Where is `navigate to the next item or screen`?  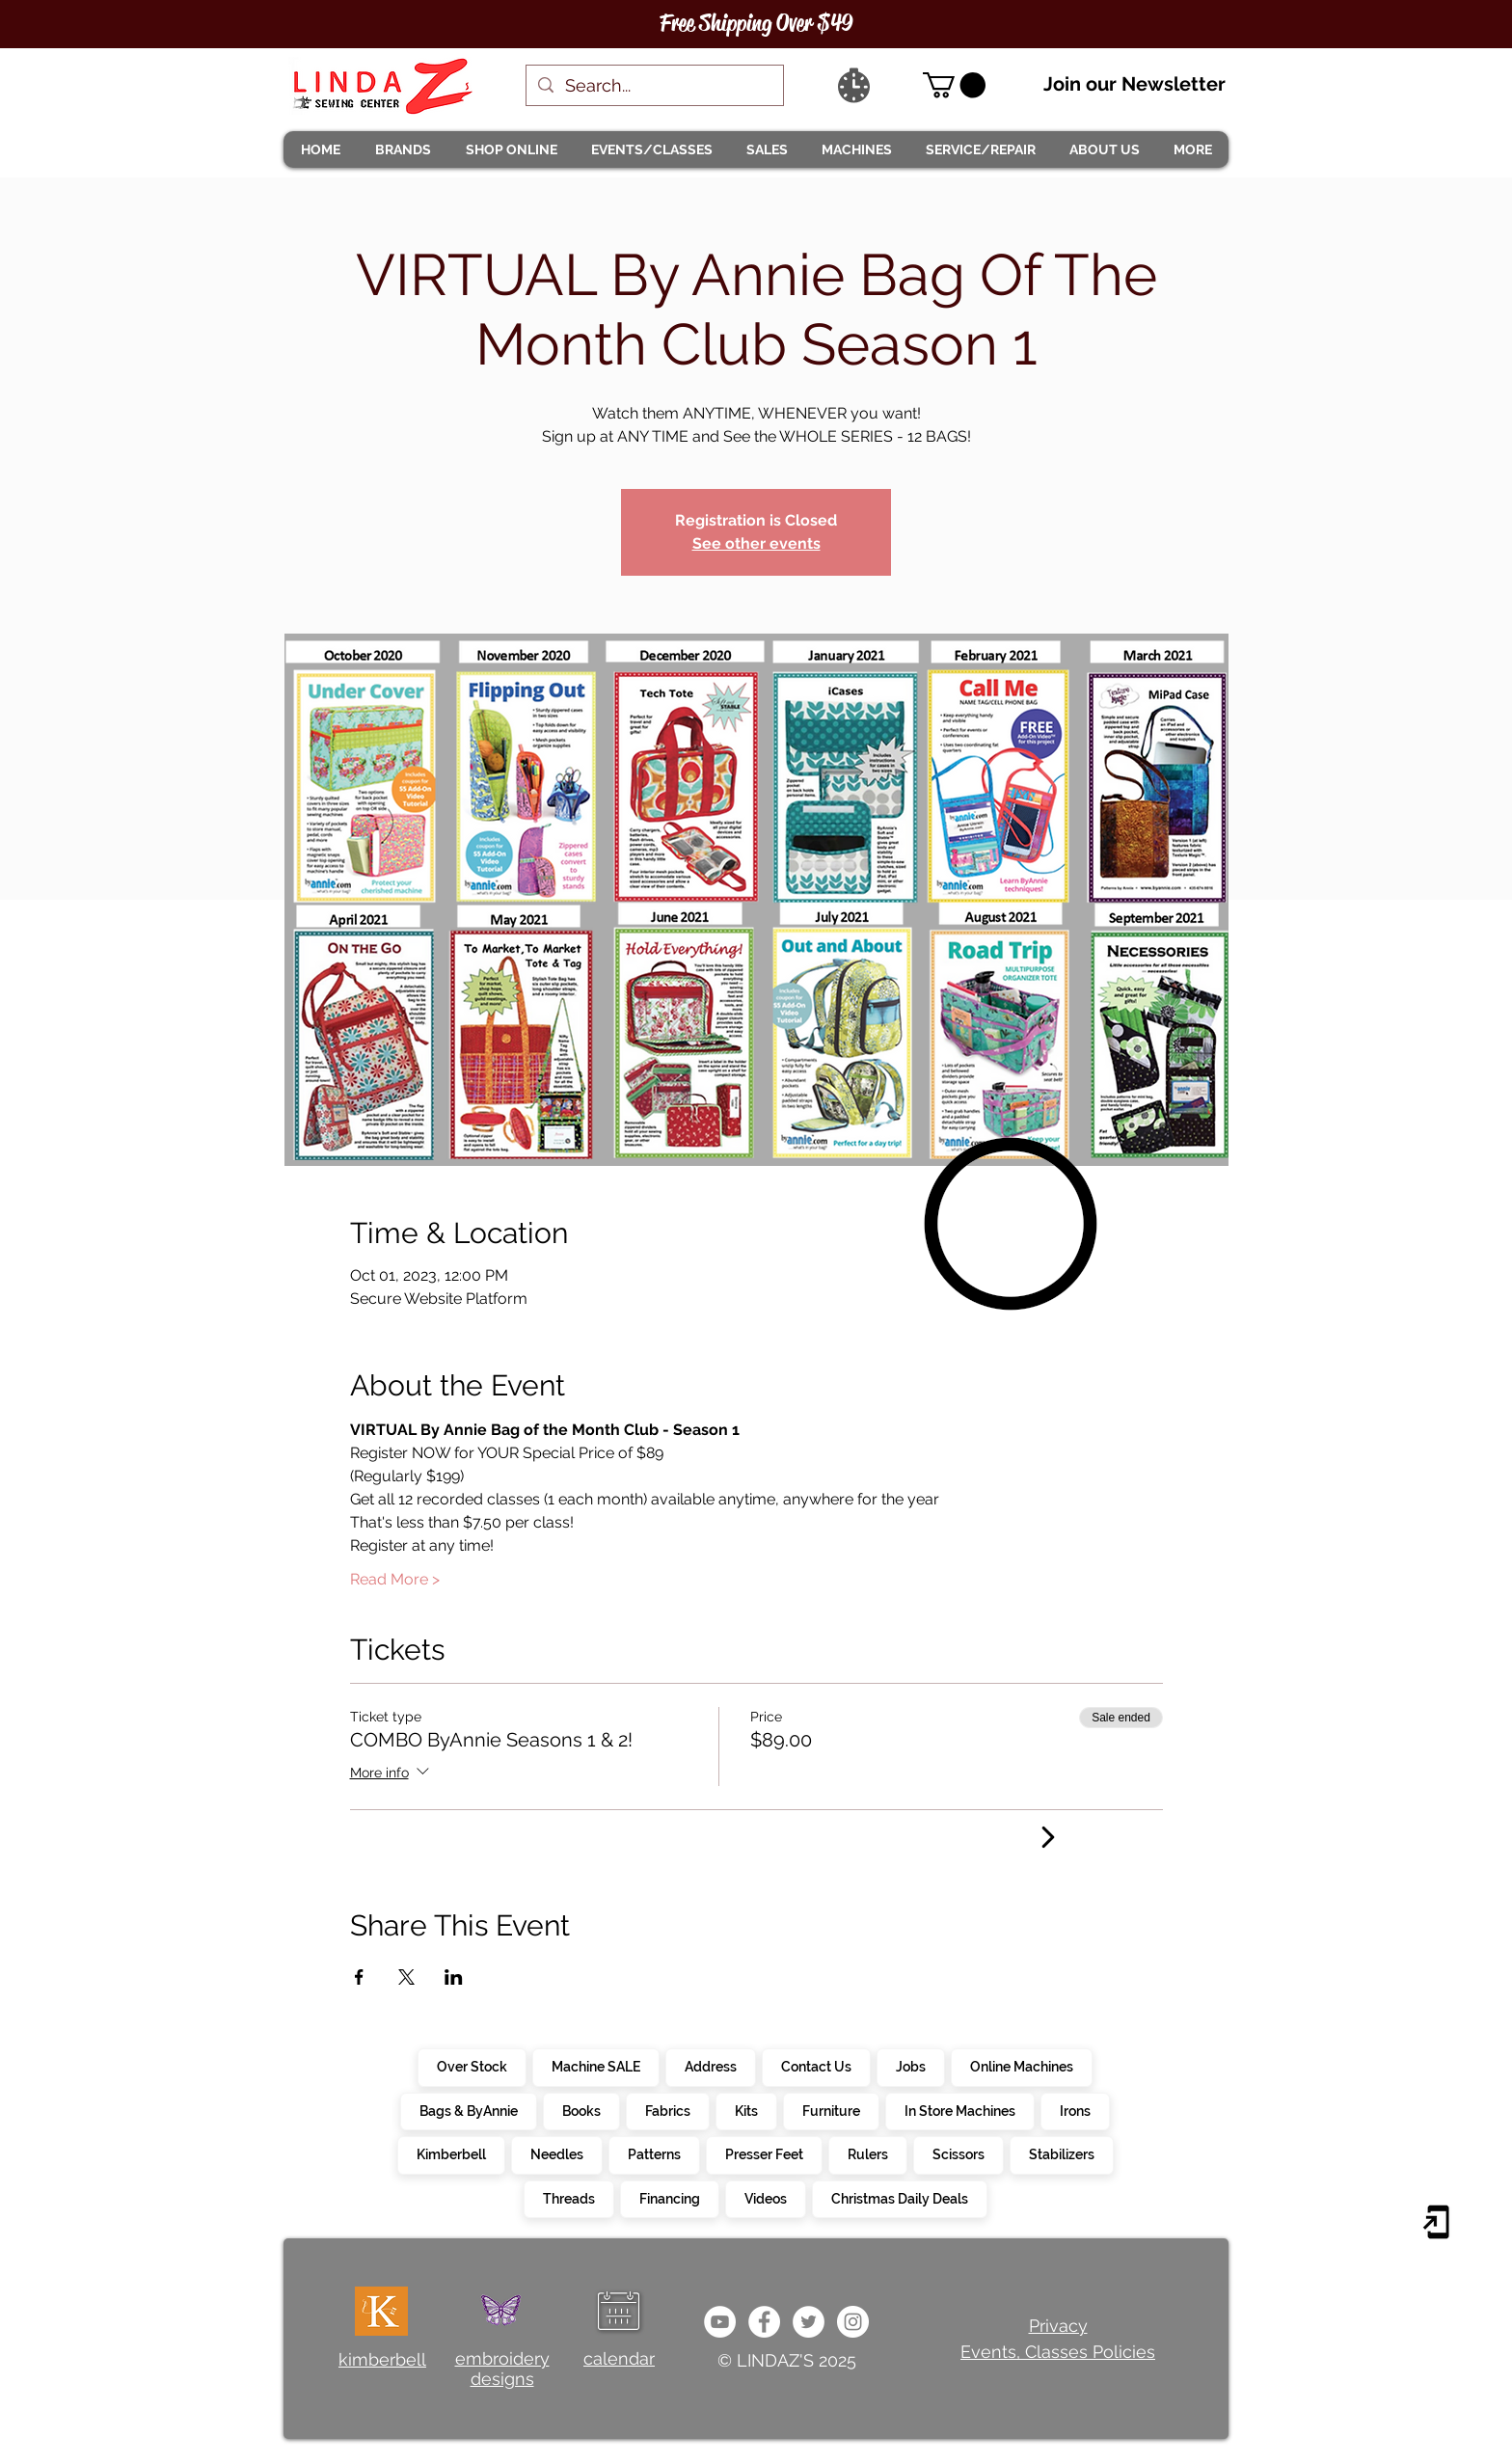
navigate to the next item or screen is located at coordinates (1048, 1837).